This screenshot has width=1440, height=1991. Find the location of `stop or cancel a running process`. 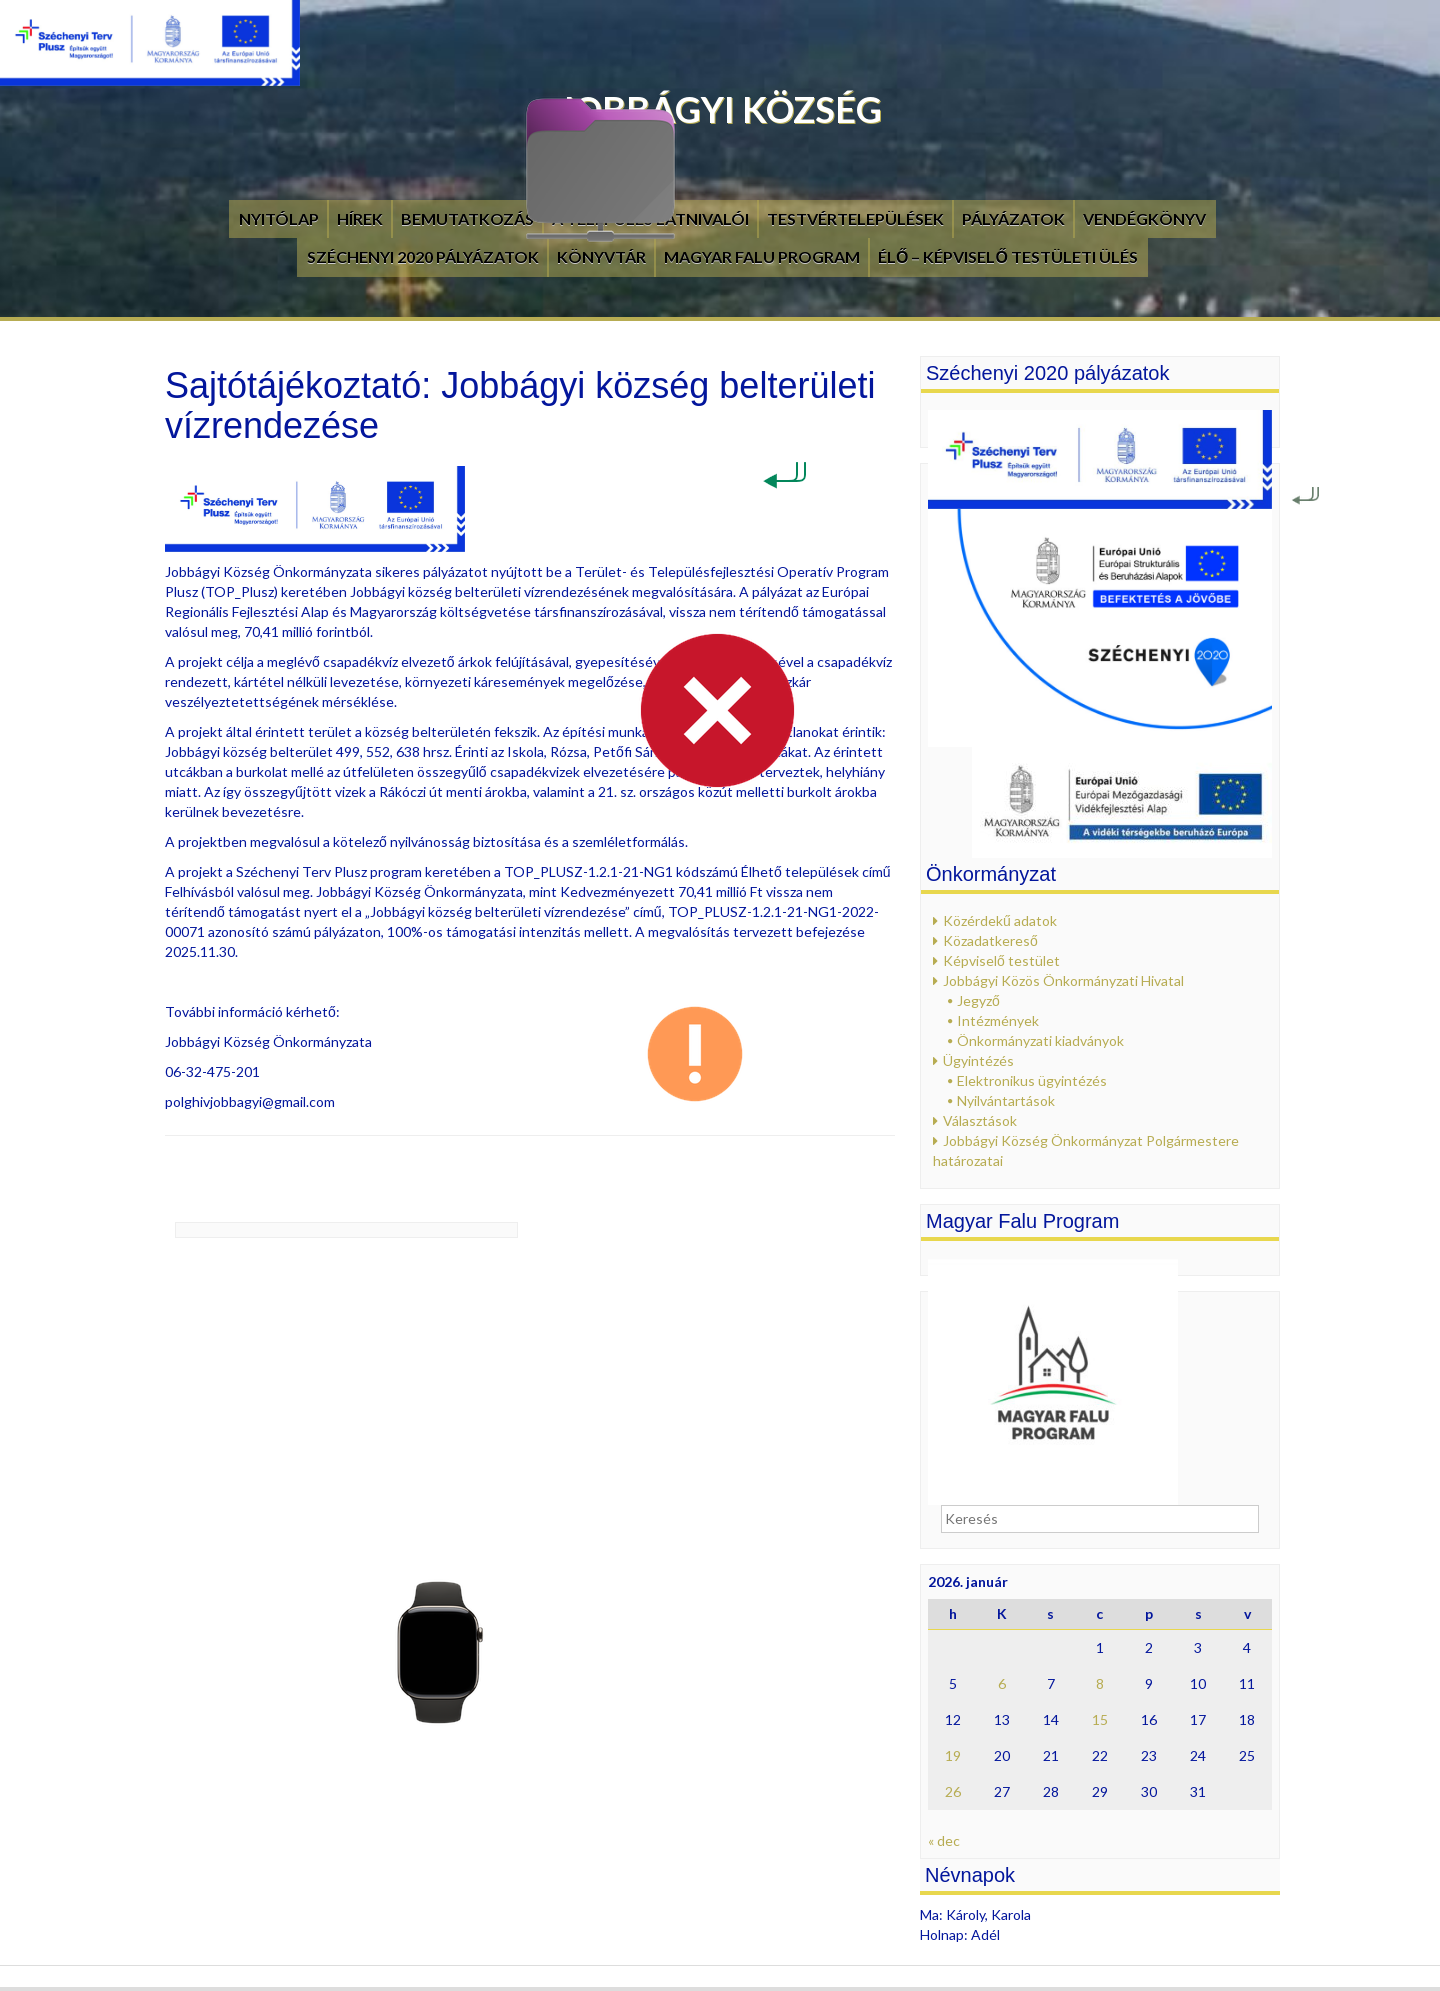

stop or cancel a running process is located at coordinates (717, 710).